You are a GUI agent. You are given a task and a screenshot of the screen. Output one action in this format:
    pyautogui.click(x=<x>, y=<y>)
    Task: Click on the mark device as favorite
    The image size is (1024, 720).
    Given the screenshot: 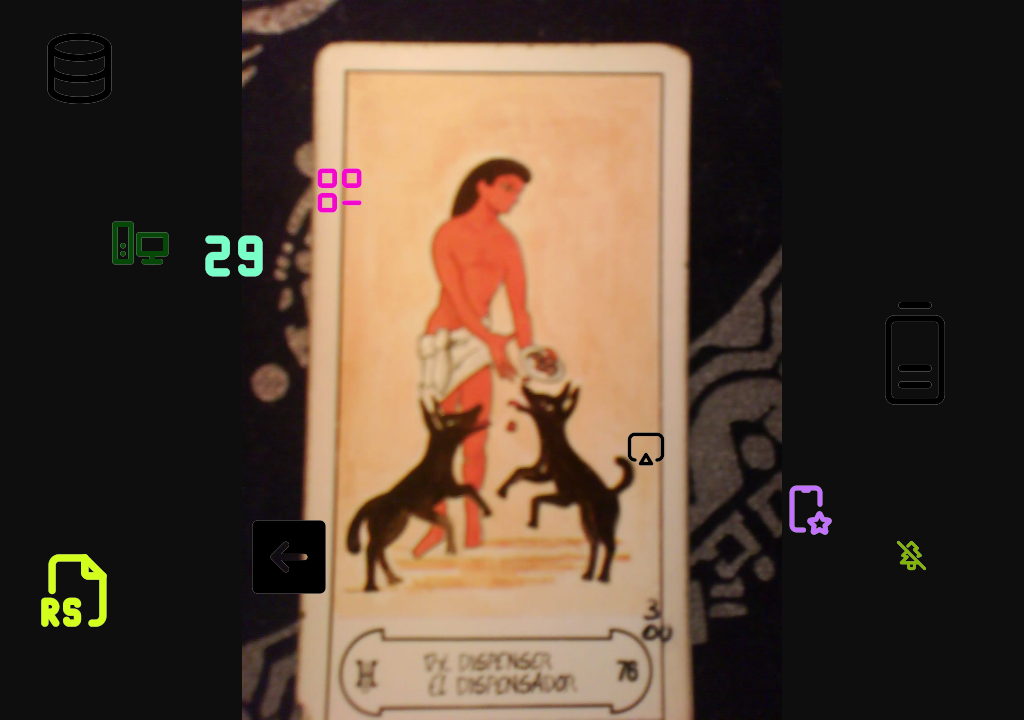 What is the action you would take?
    pyautogui.click(x=806, y=509)
    